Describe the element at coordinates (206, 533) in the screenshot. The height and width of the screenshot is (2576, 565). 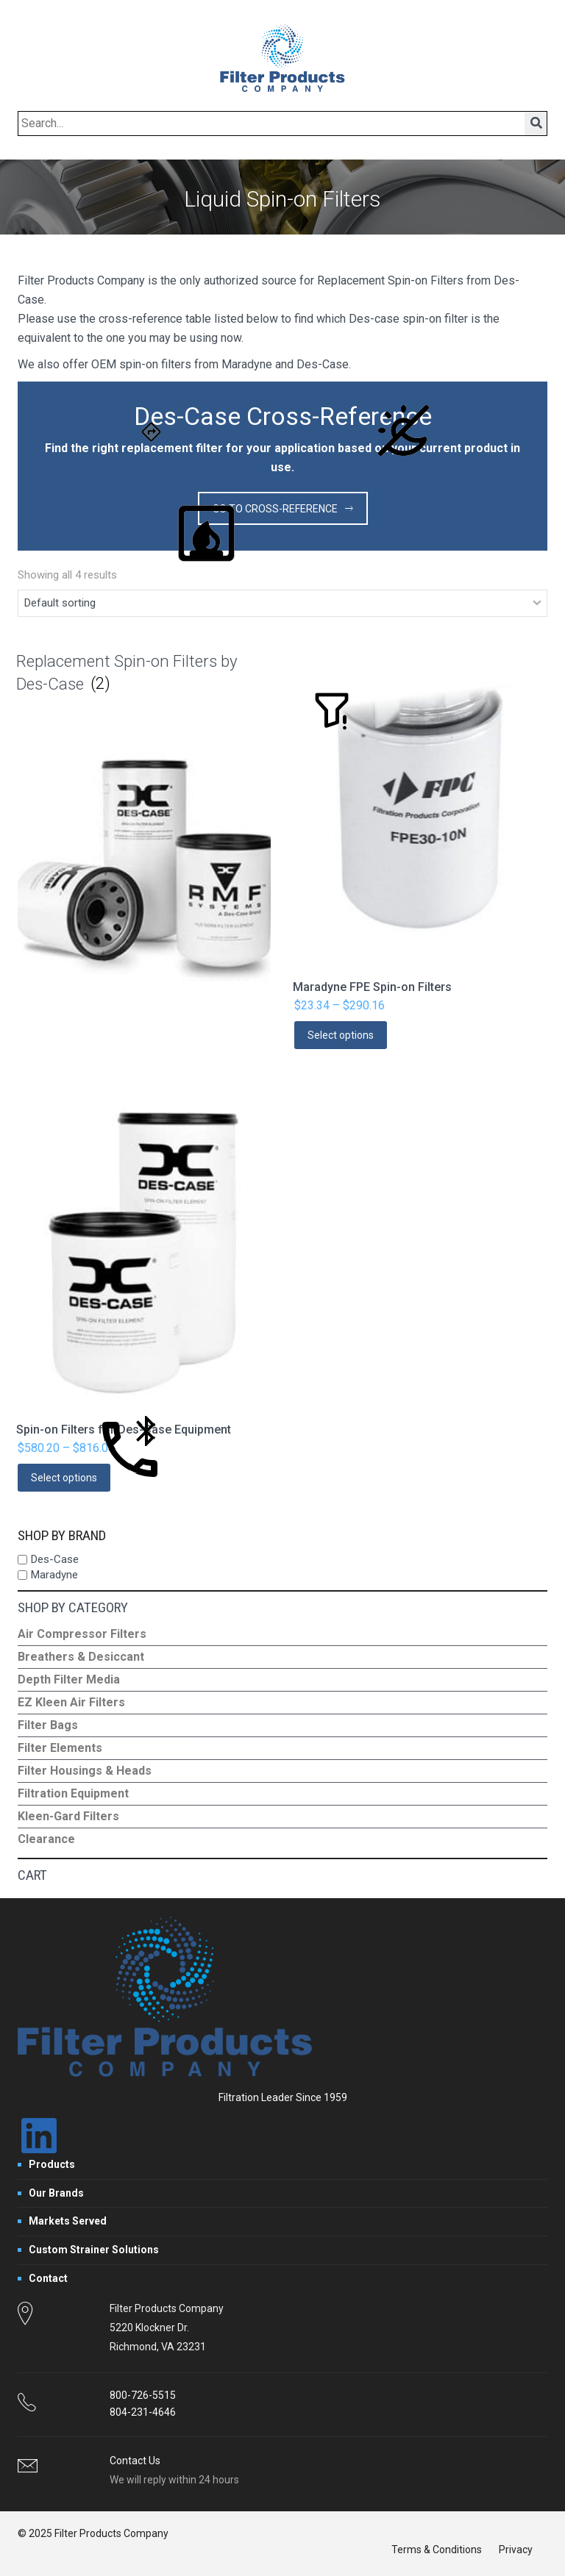
I see `access fireplace or heating controls` at that location.